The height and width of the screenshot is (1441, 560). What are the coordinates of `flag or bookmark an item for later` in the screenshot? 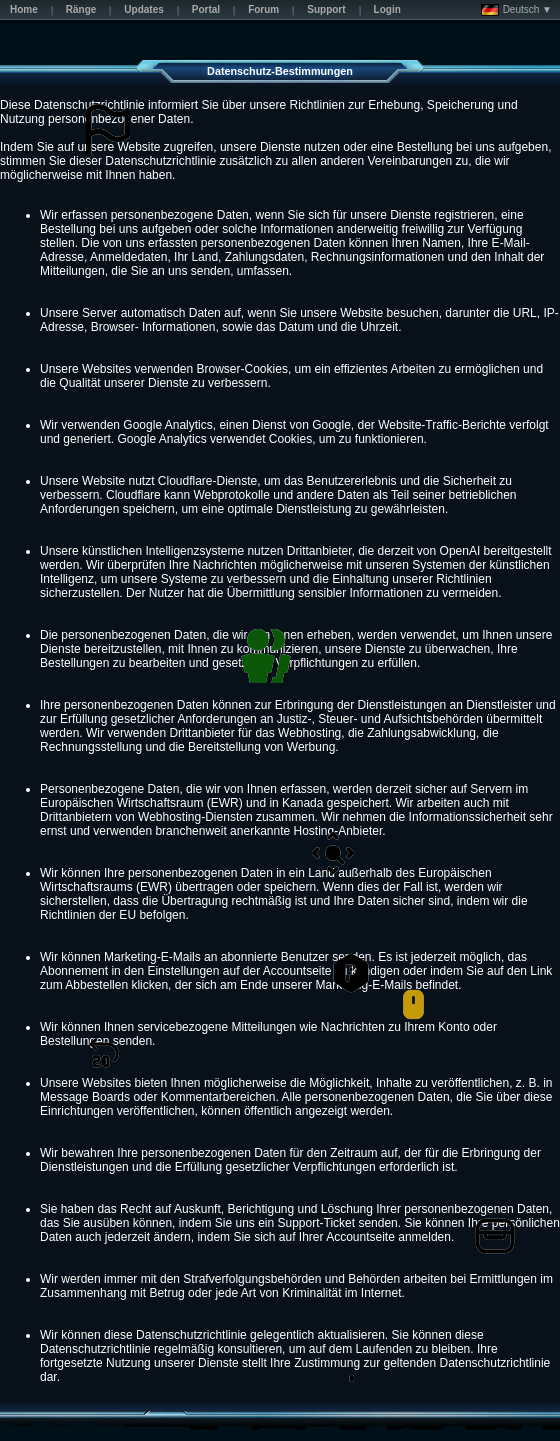 It's located at (108, 130).